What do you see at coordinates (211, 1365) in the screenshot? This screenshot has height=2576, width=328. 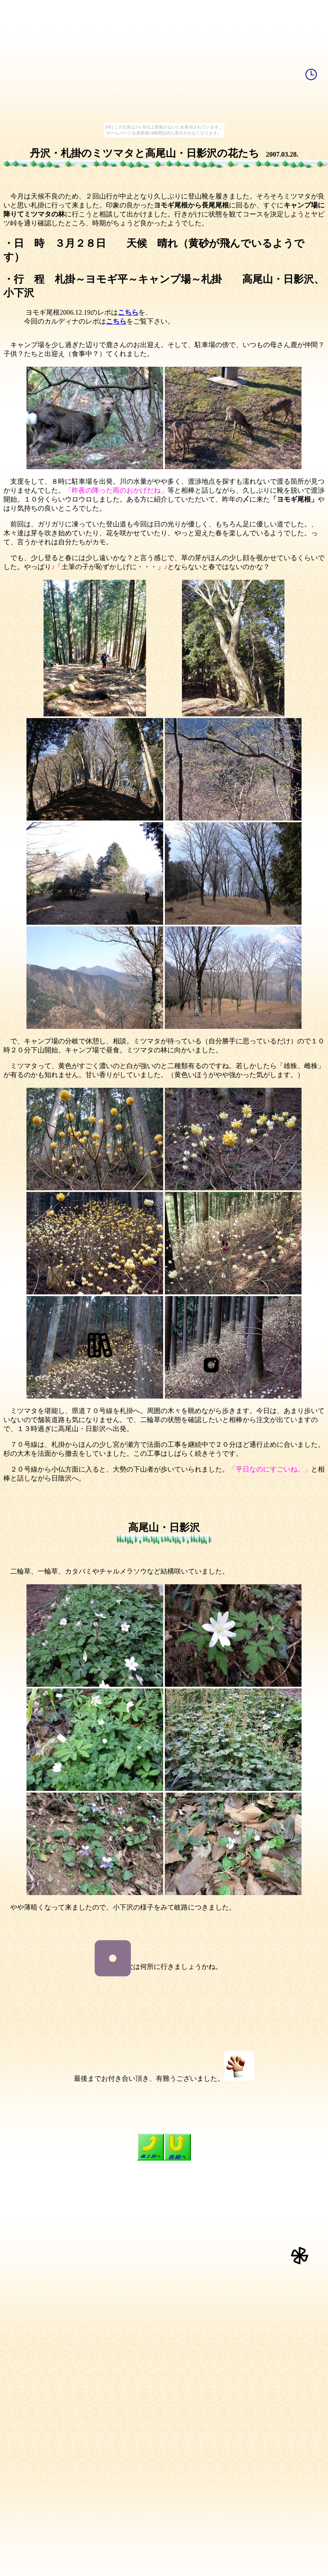 I see `open instagram app` at bounding box center [211, 1365].